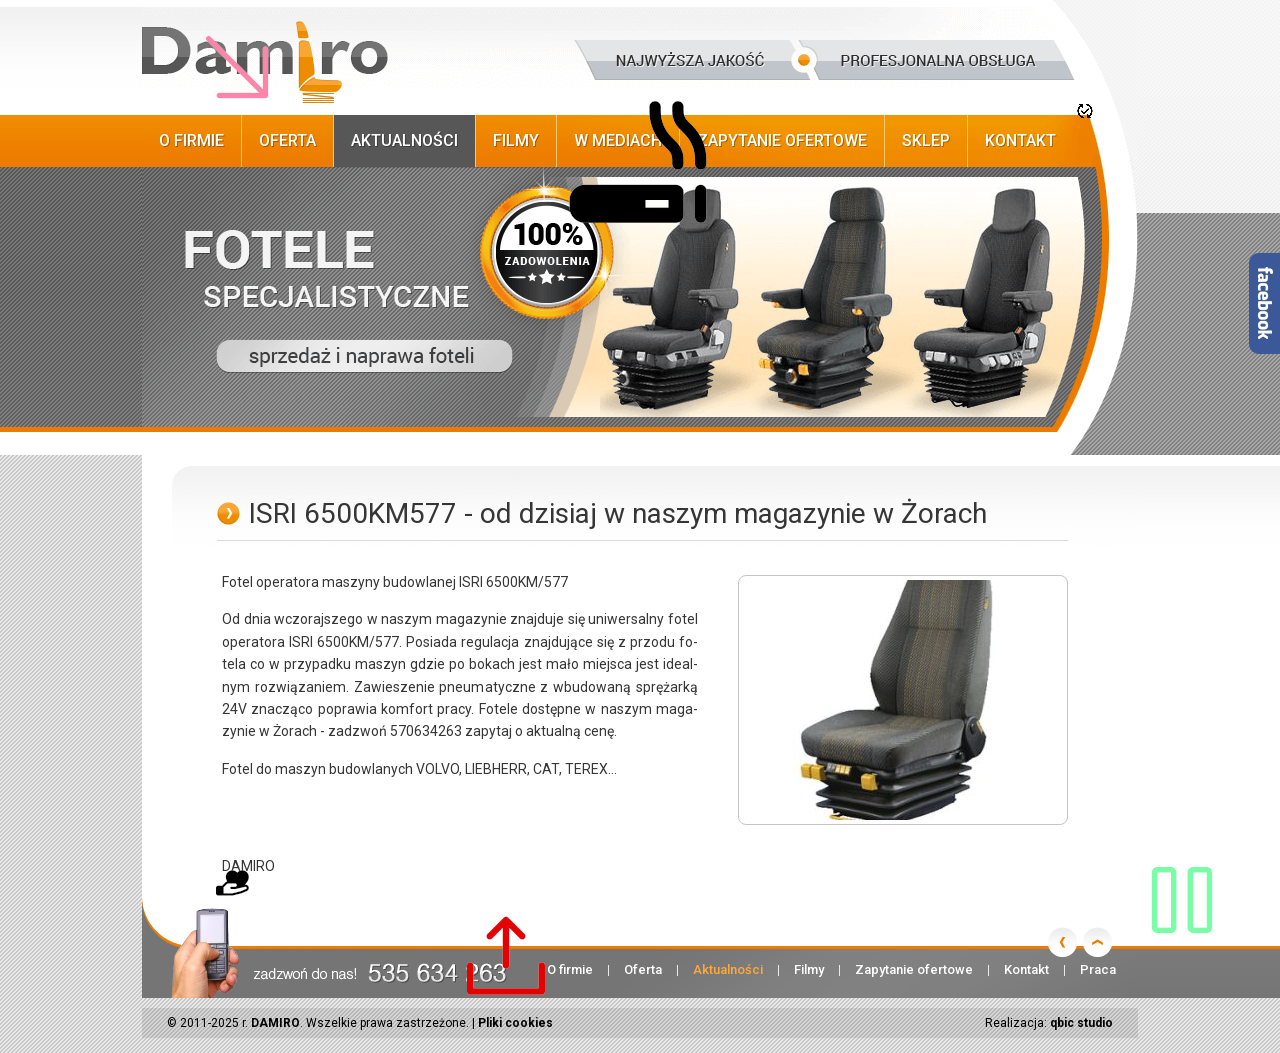  I want to click on indicates a designated smoking area, so click(638, 162).